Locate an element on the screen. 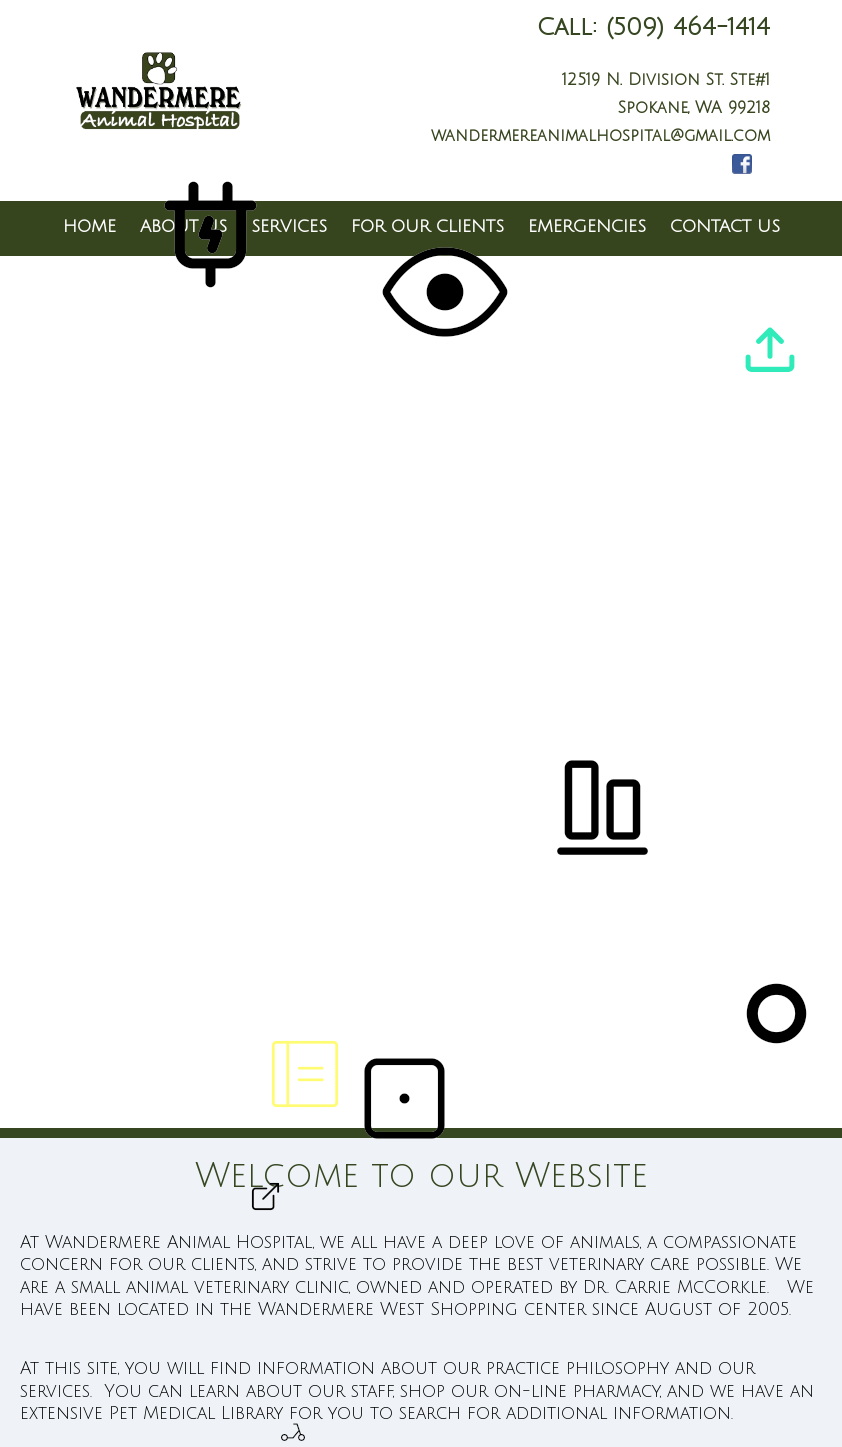 Image resolution: width=842 pixels, height=1447 pixels. align selected objects to the bottom edge is located at coordinates (602, 809).